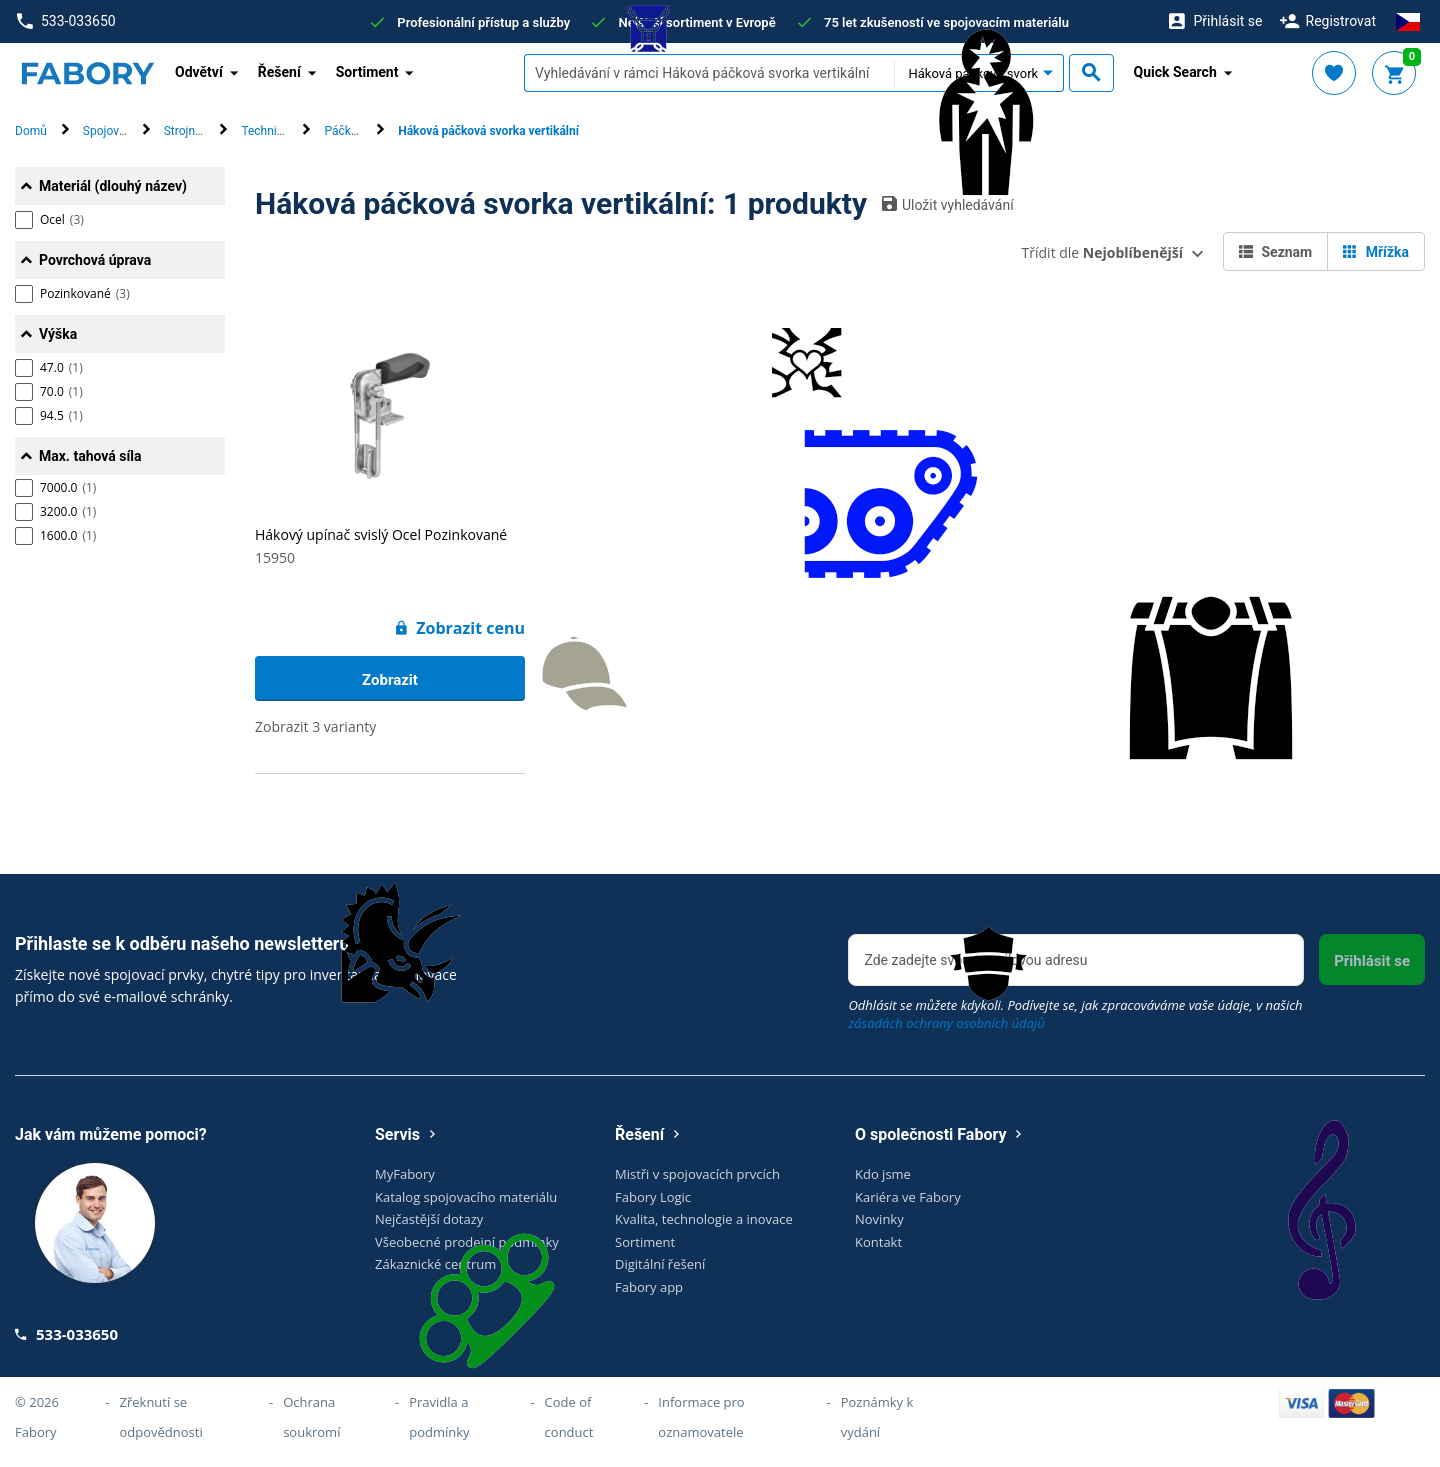 This screenshot has height=1467, width=1440. I want to click on access music or audio settings, so click(1322, 1210).